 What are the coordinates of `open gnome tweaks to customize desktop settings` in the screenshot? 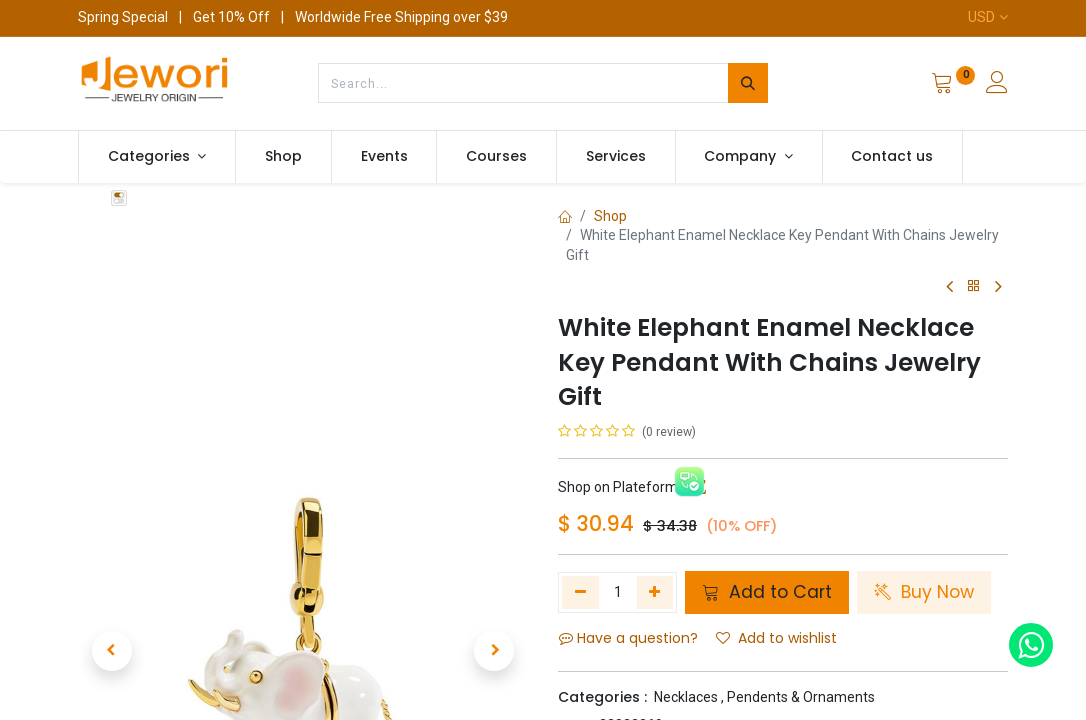 It's located at (119, 198).